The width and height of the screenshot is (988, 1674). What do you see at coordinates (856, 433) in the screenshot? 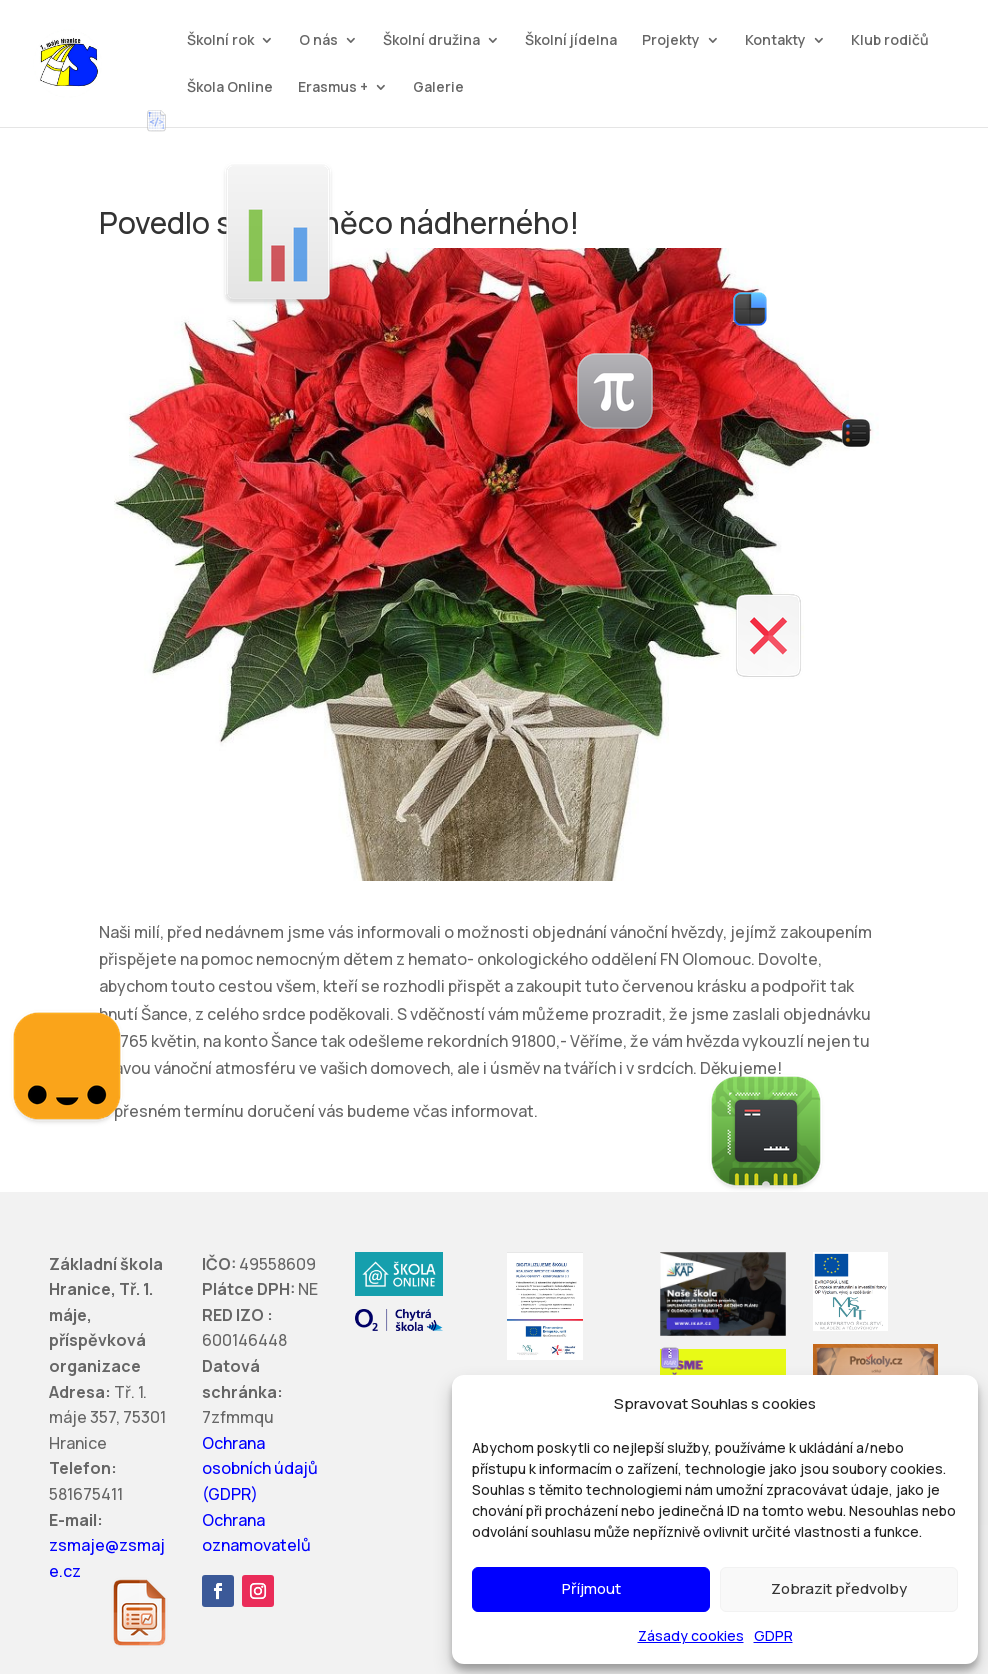
I see `open the reminders app` at bounding box center [856, 433].